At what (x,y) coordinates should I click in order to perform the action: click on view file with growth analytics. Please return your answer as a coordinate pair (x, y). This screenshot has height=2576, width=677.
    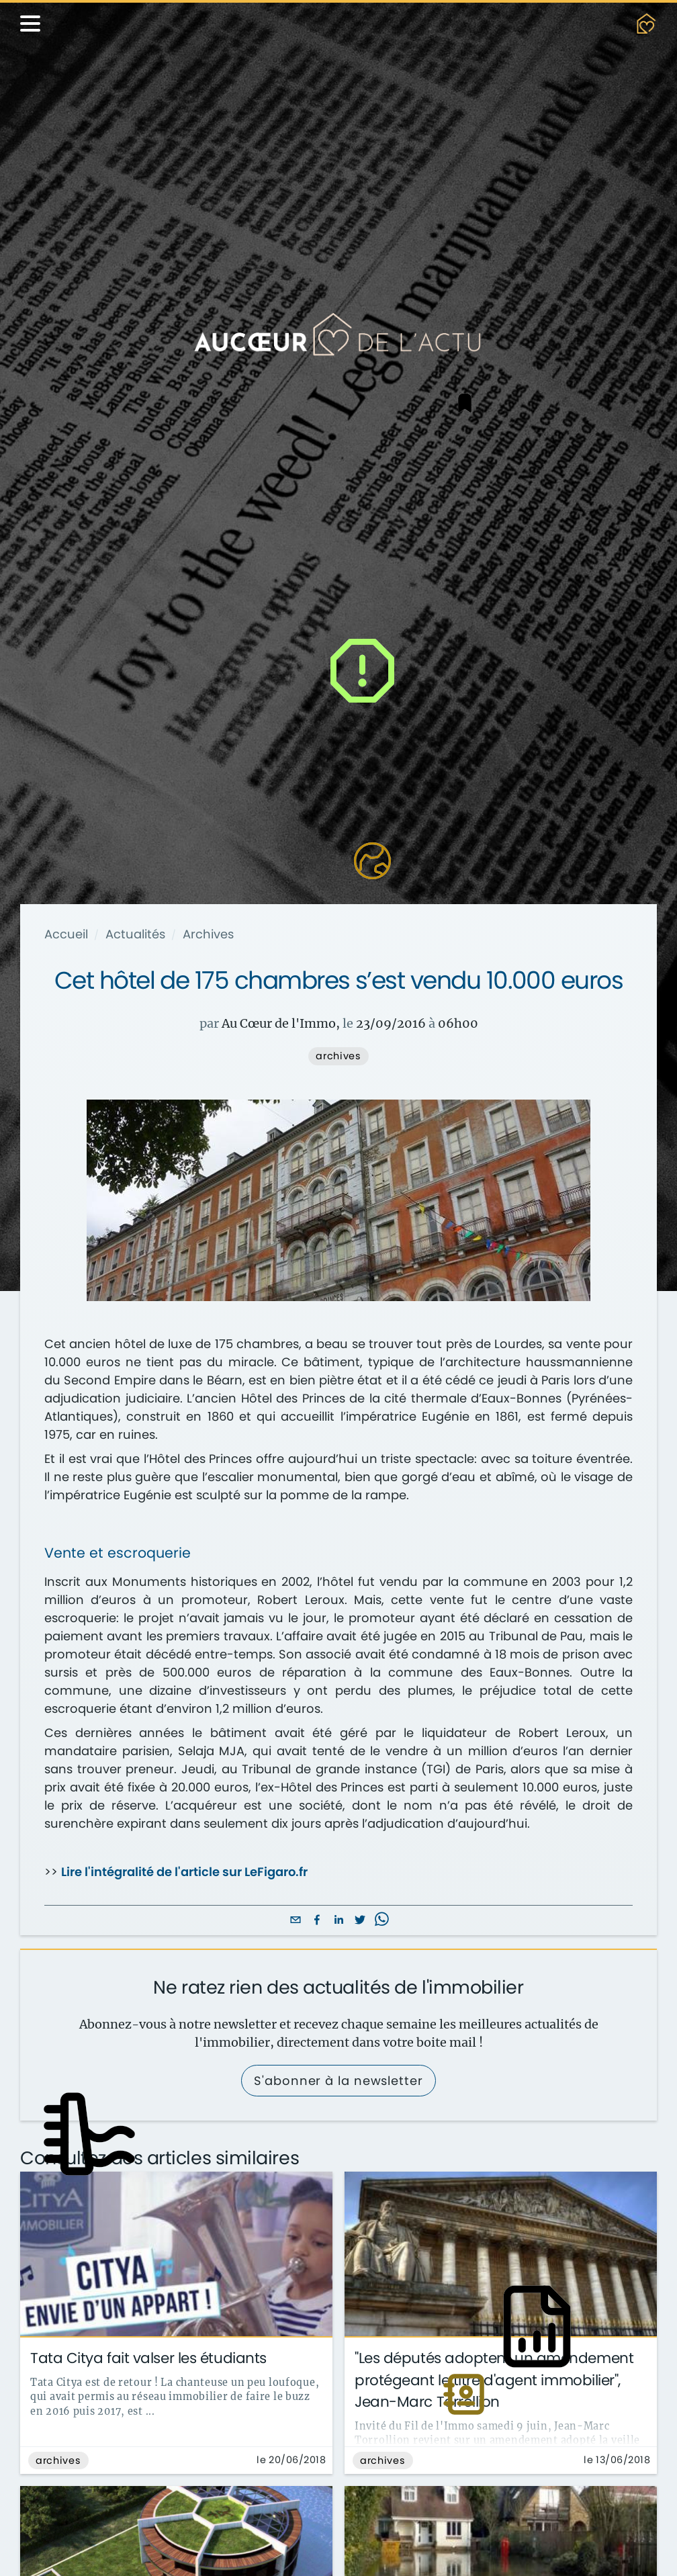
    Looking at the image, I should click on (537, 2326).